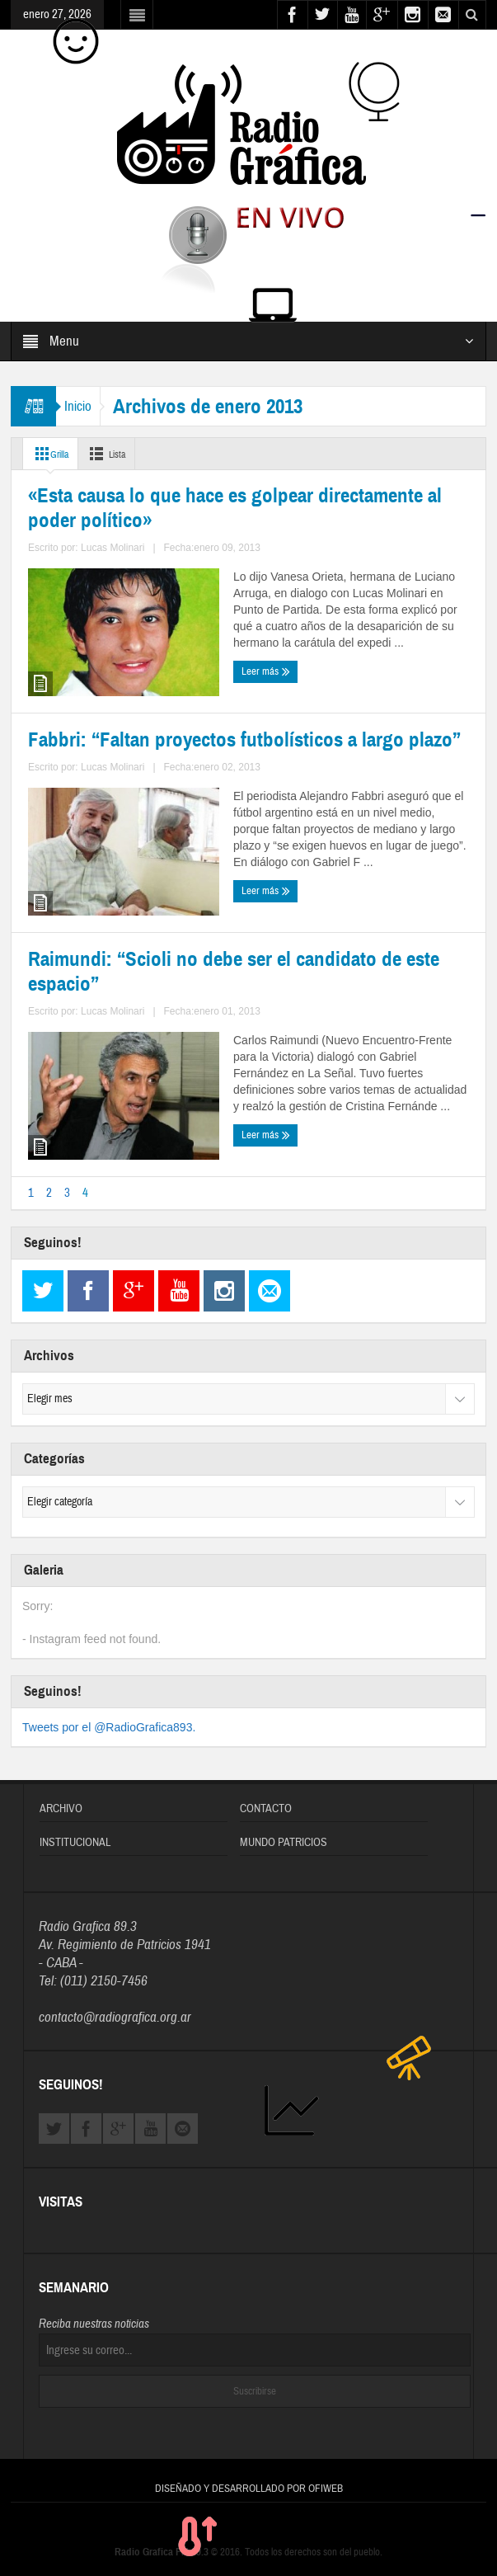 Image resolution: width=497 pixels, height=2576 pixels. I want to click on increase temperature setting, so click(197, 2536).